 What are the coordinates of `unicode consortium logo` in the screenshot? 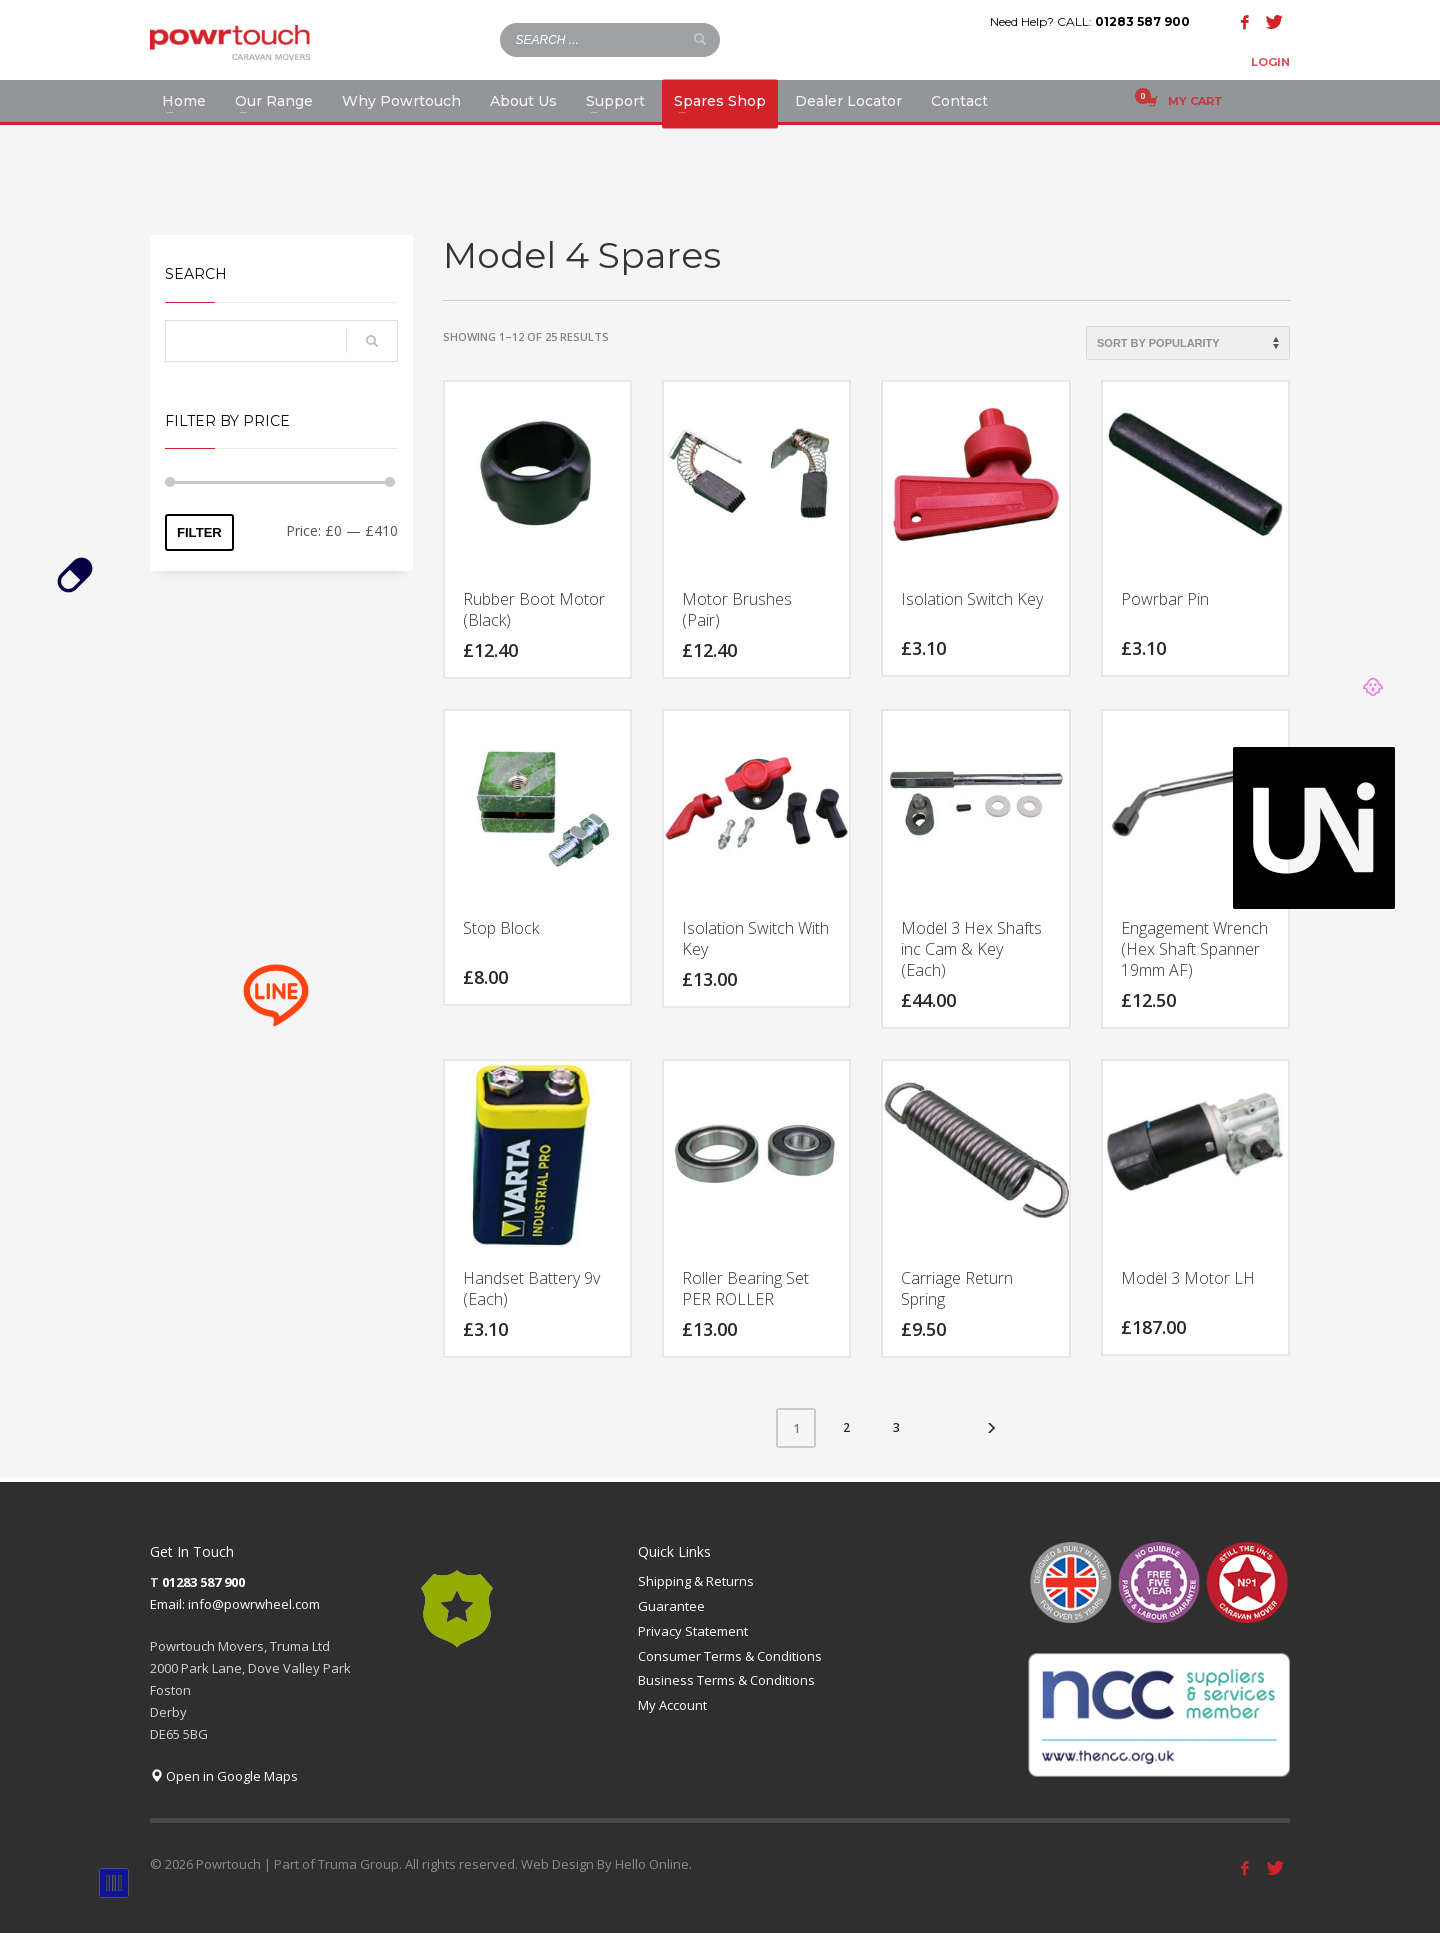 It's located at (1314, 828).